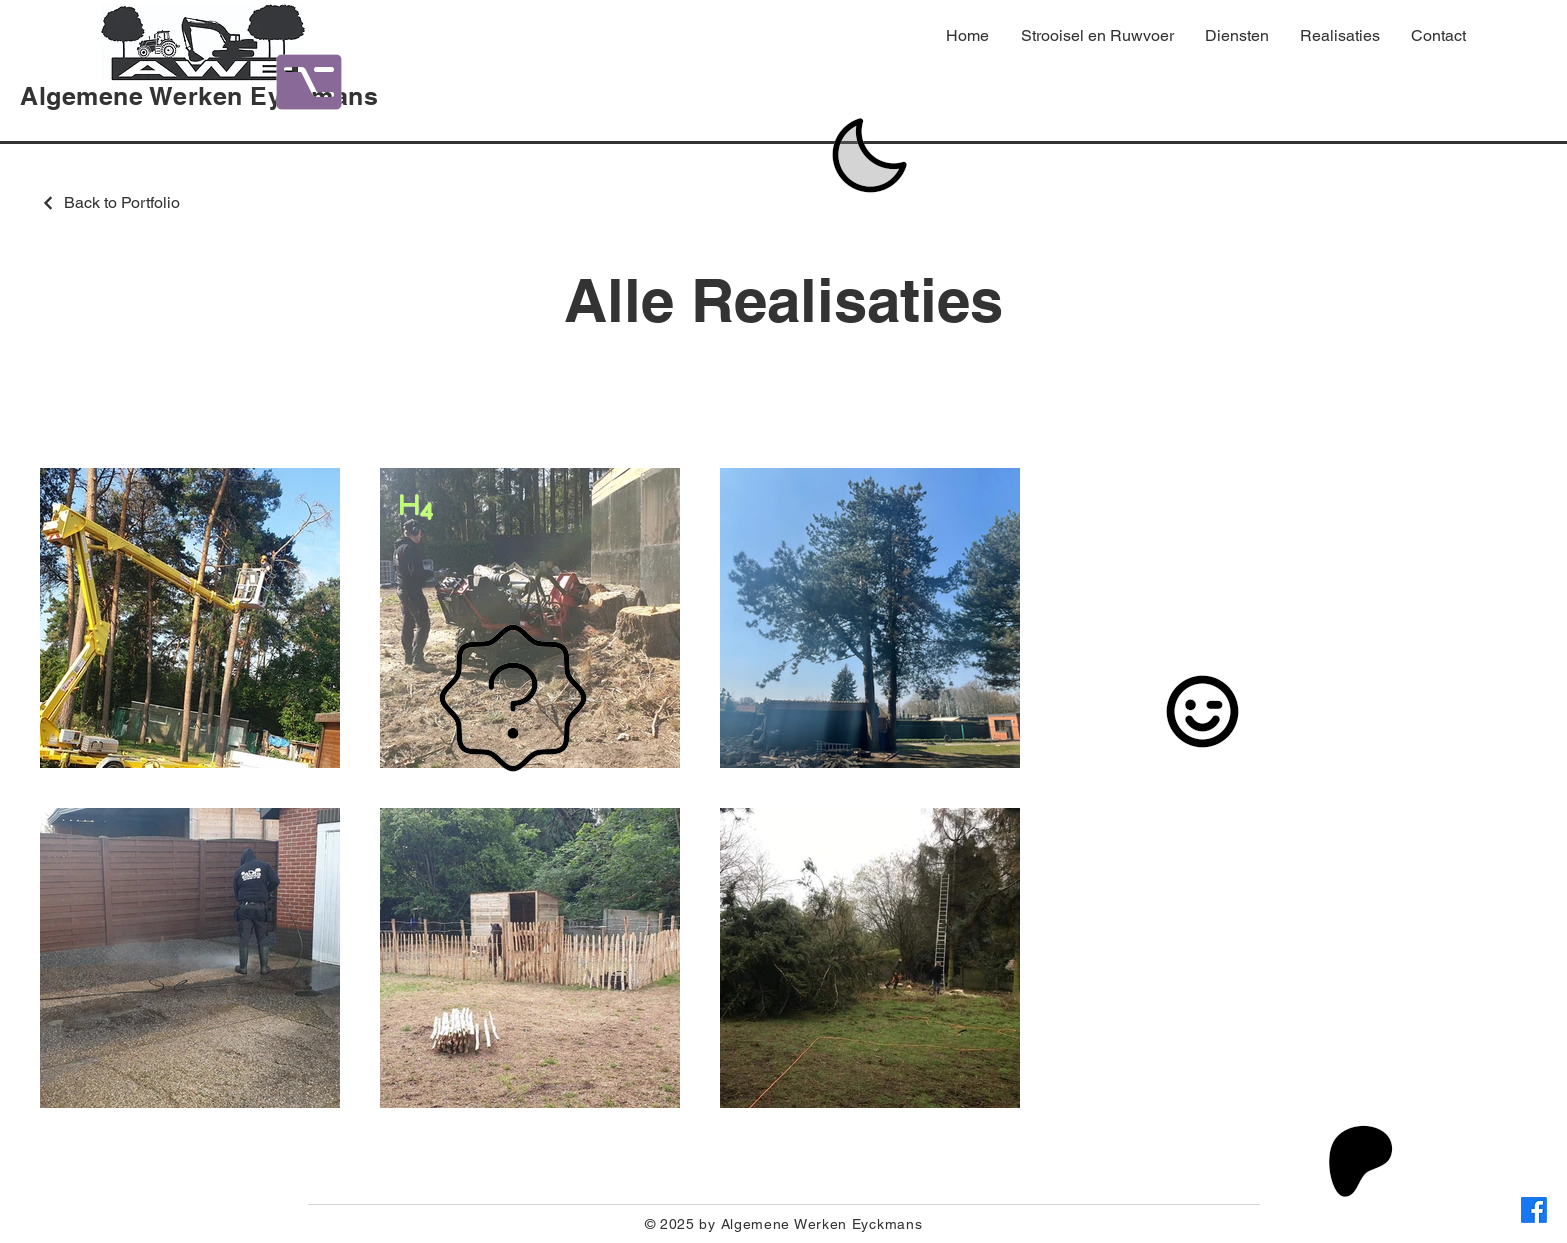 The image size is (1567, 1243). What do you see at coordinates (1358, 1160) in the screenshot?
I see `link to patreon creator page` at bounding box center [1358, 1160].